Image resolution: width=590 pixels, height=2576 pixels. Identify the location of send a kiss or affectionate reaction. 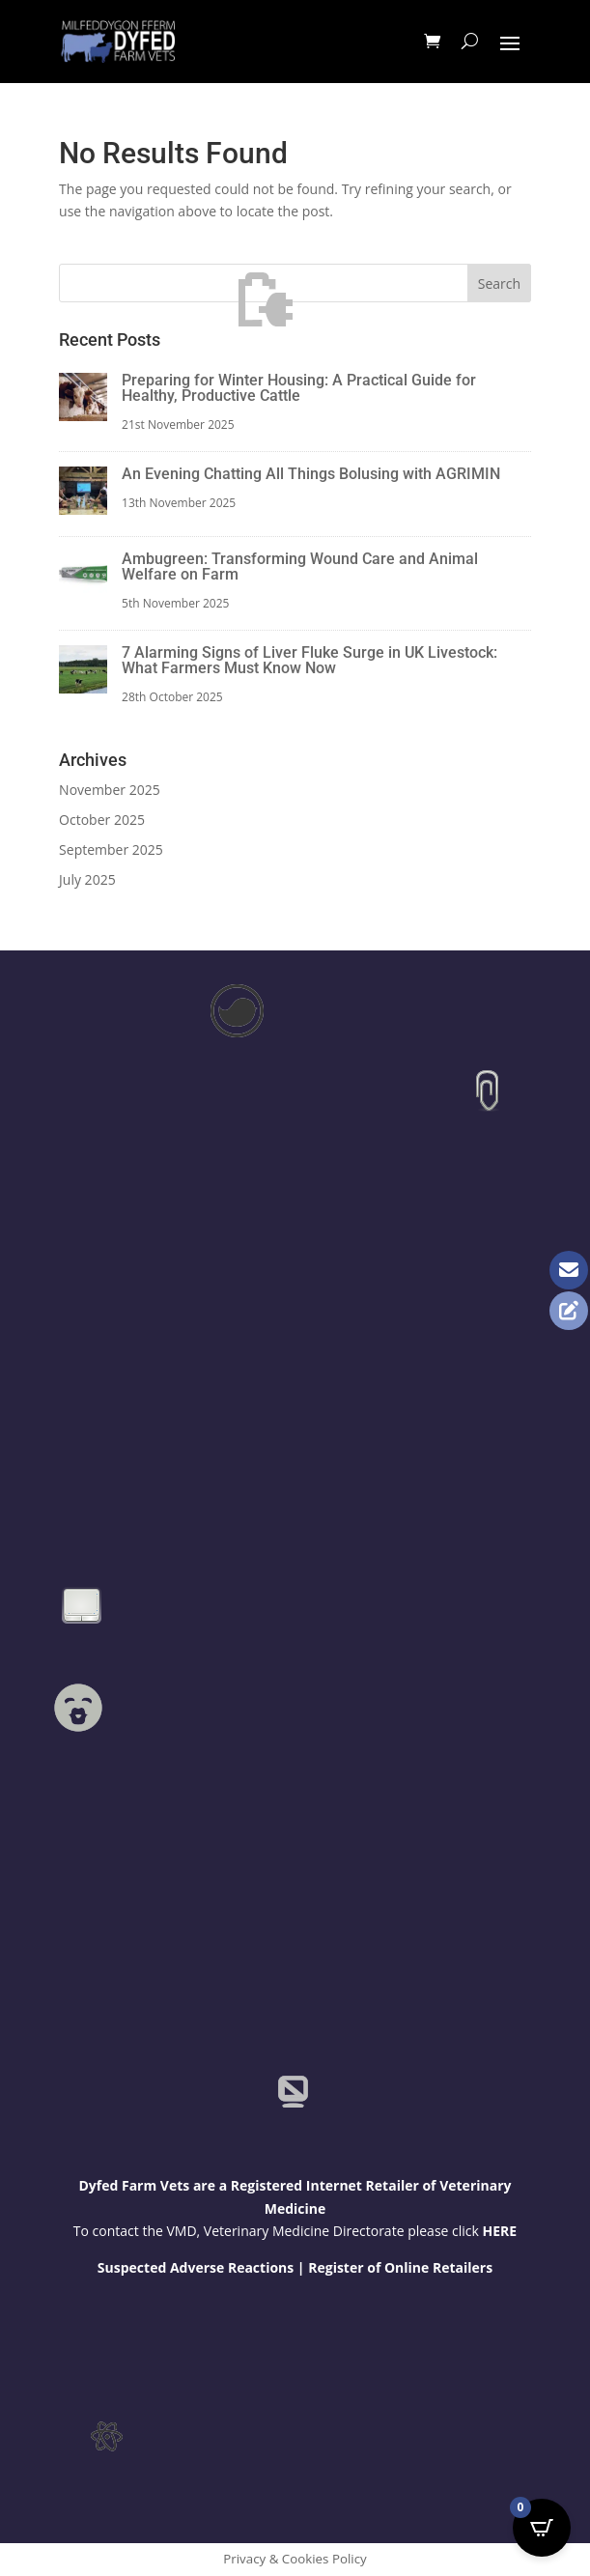
(78, 1708).